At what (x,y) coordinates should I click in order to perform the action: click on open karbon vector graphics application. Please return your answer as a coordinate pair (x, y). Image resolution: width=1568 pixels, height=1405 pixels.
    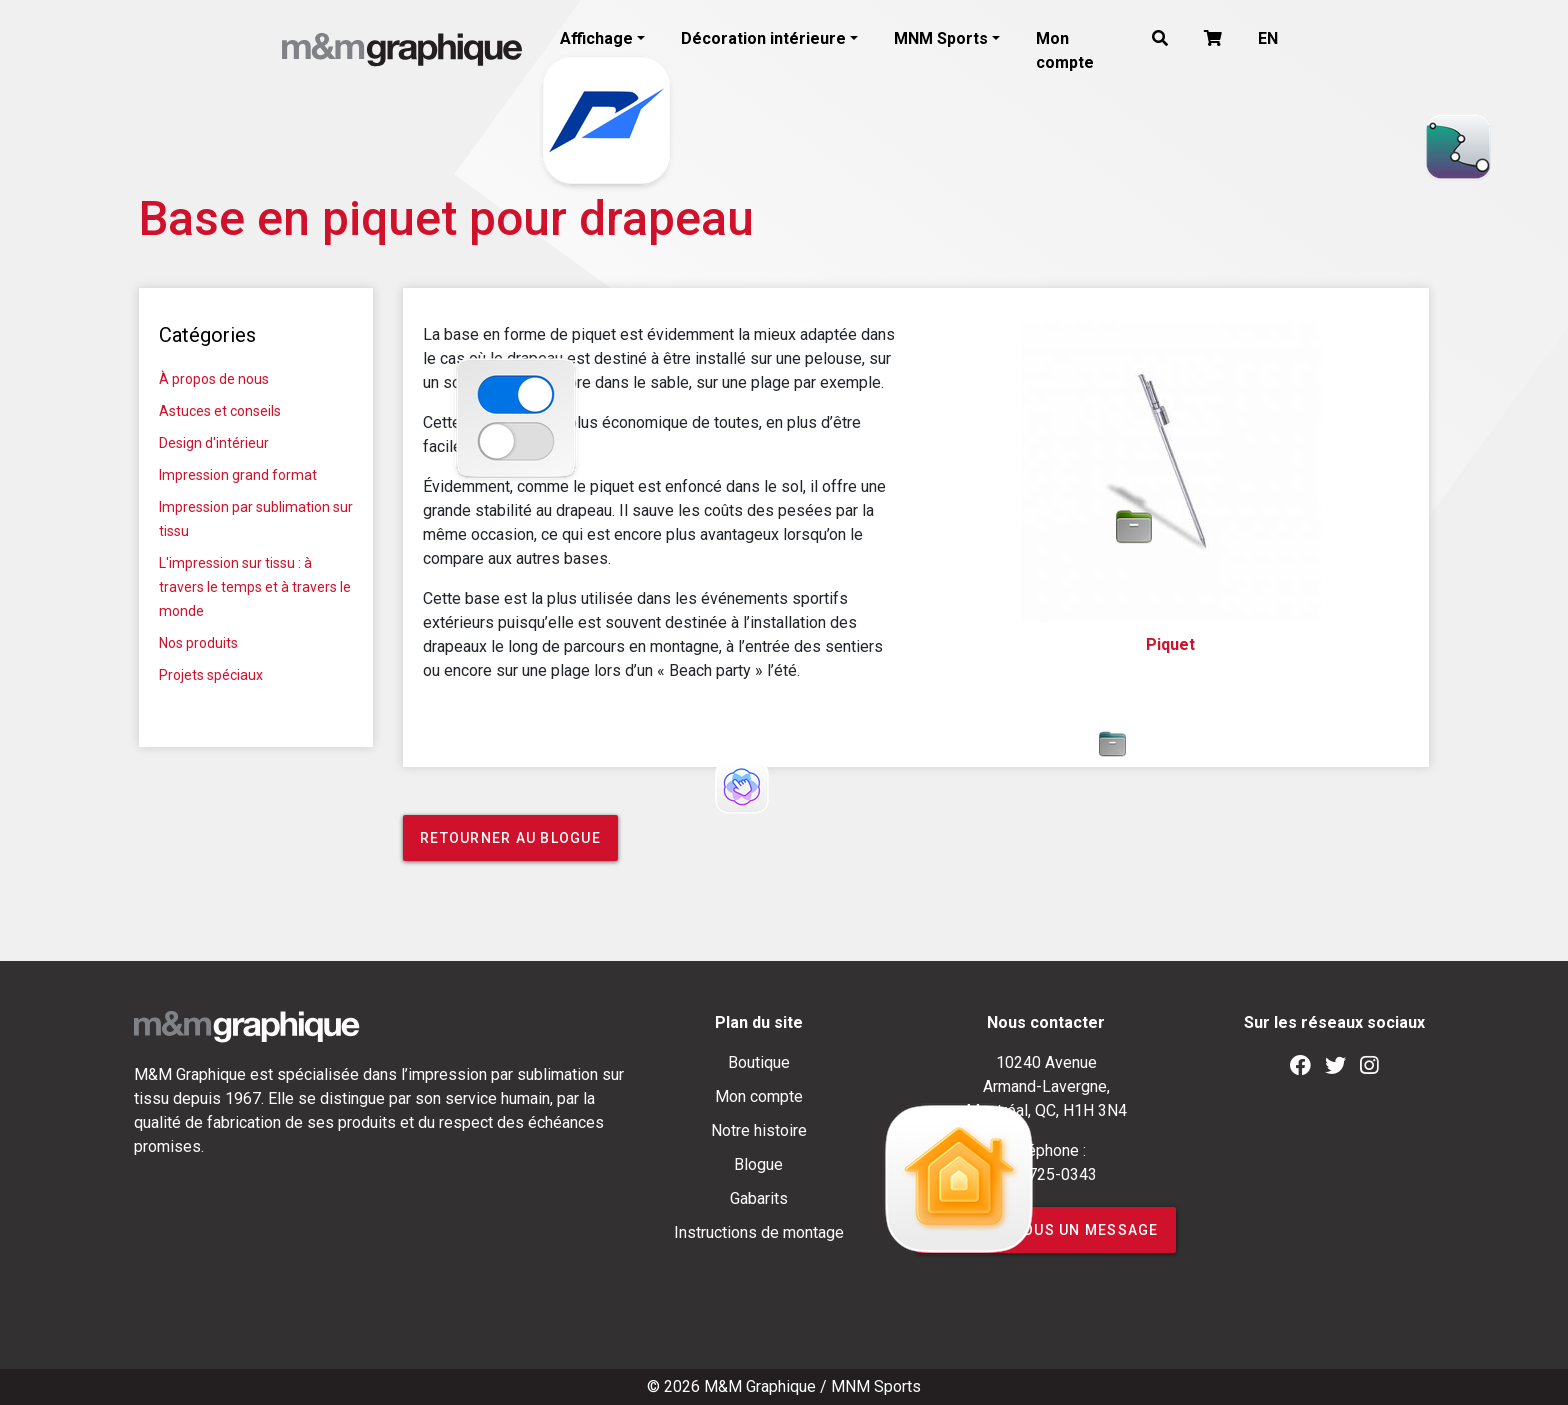
    Looking at the image, I should click on (1458, 146).